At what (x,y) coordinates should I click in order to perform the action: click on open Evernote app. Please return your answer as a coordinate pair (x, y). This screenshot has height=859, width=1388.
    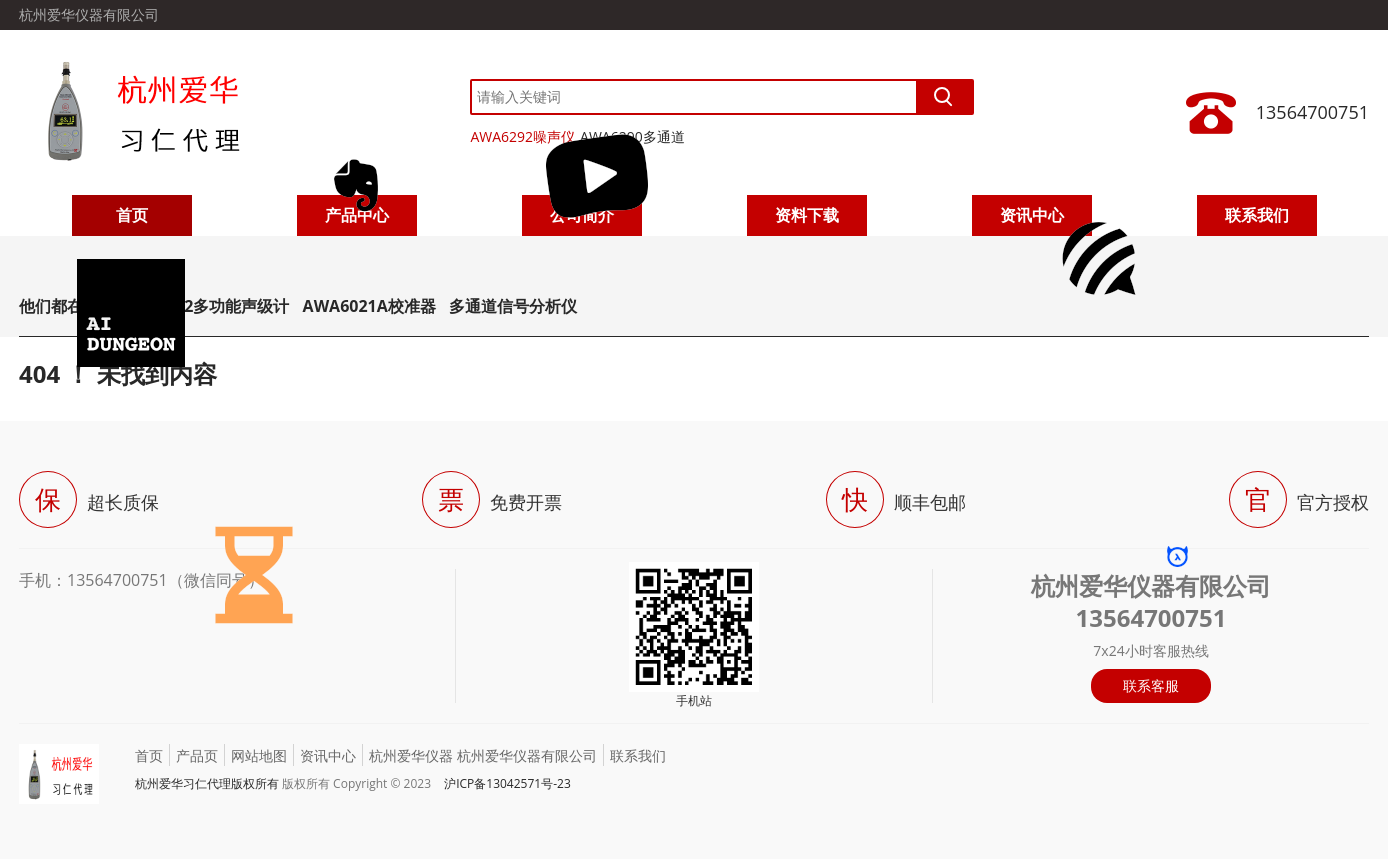
    Looking at the image, I should click on (356, 184).